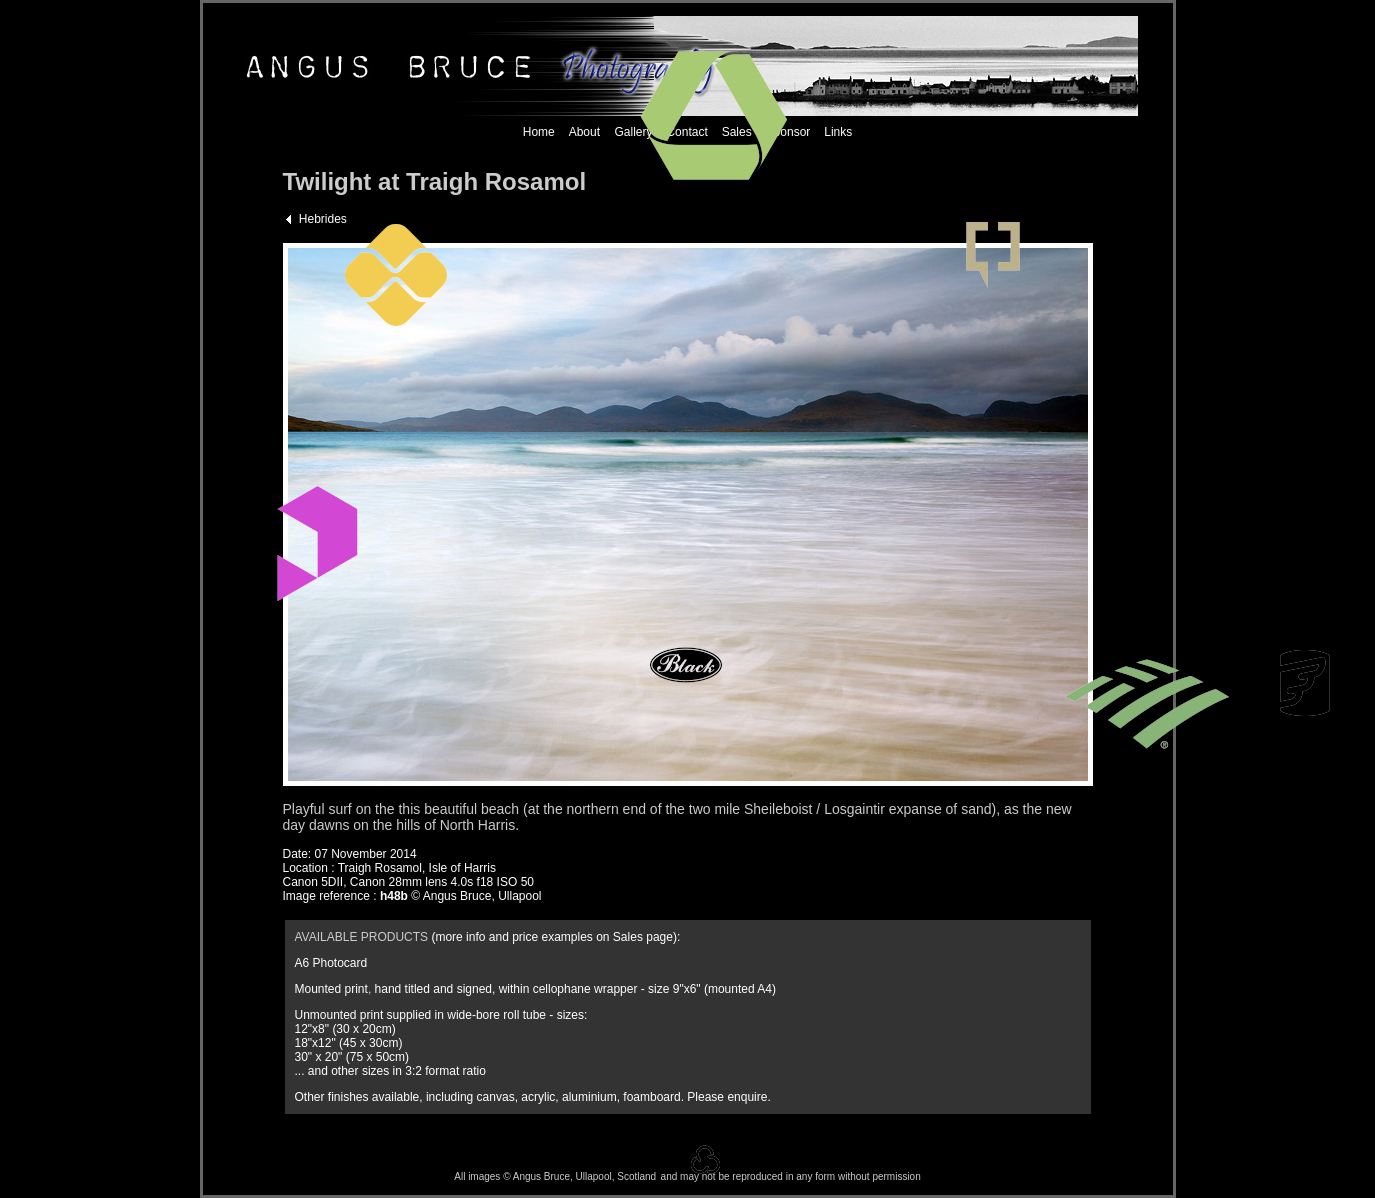 Image resolution: width=1375 pixels, height=1198 pixels. What do you see at coordinates (1305, 683) in the screenshot?
I see `flyway database migration tool logo` at bounding box center [1305, 683].